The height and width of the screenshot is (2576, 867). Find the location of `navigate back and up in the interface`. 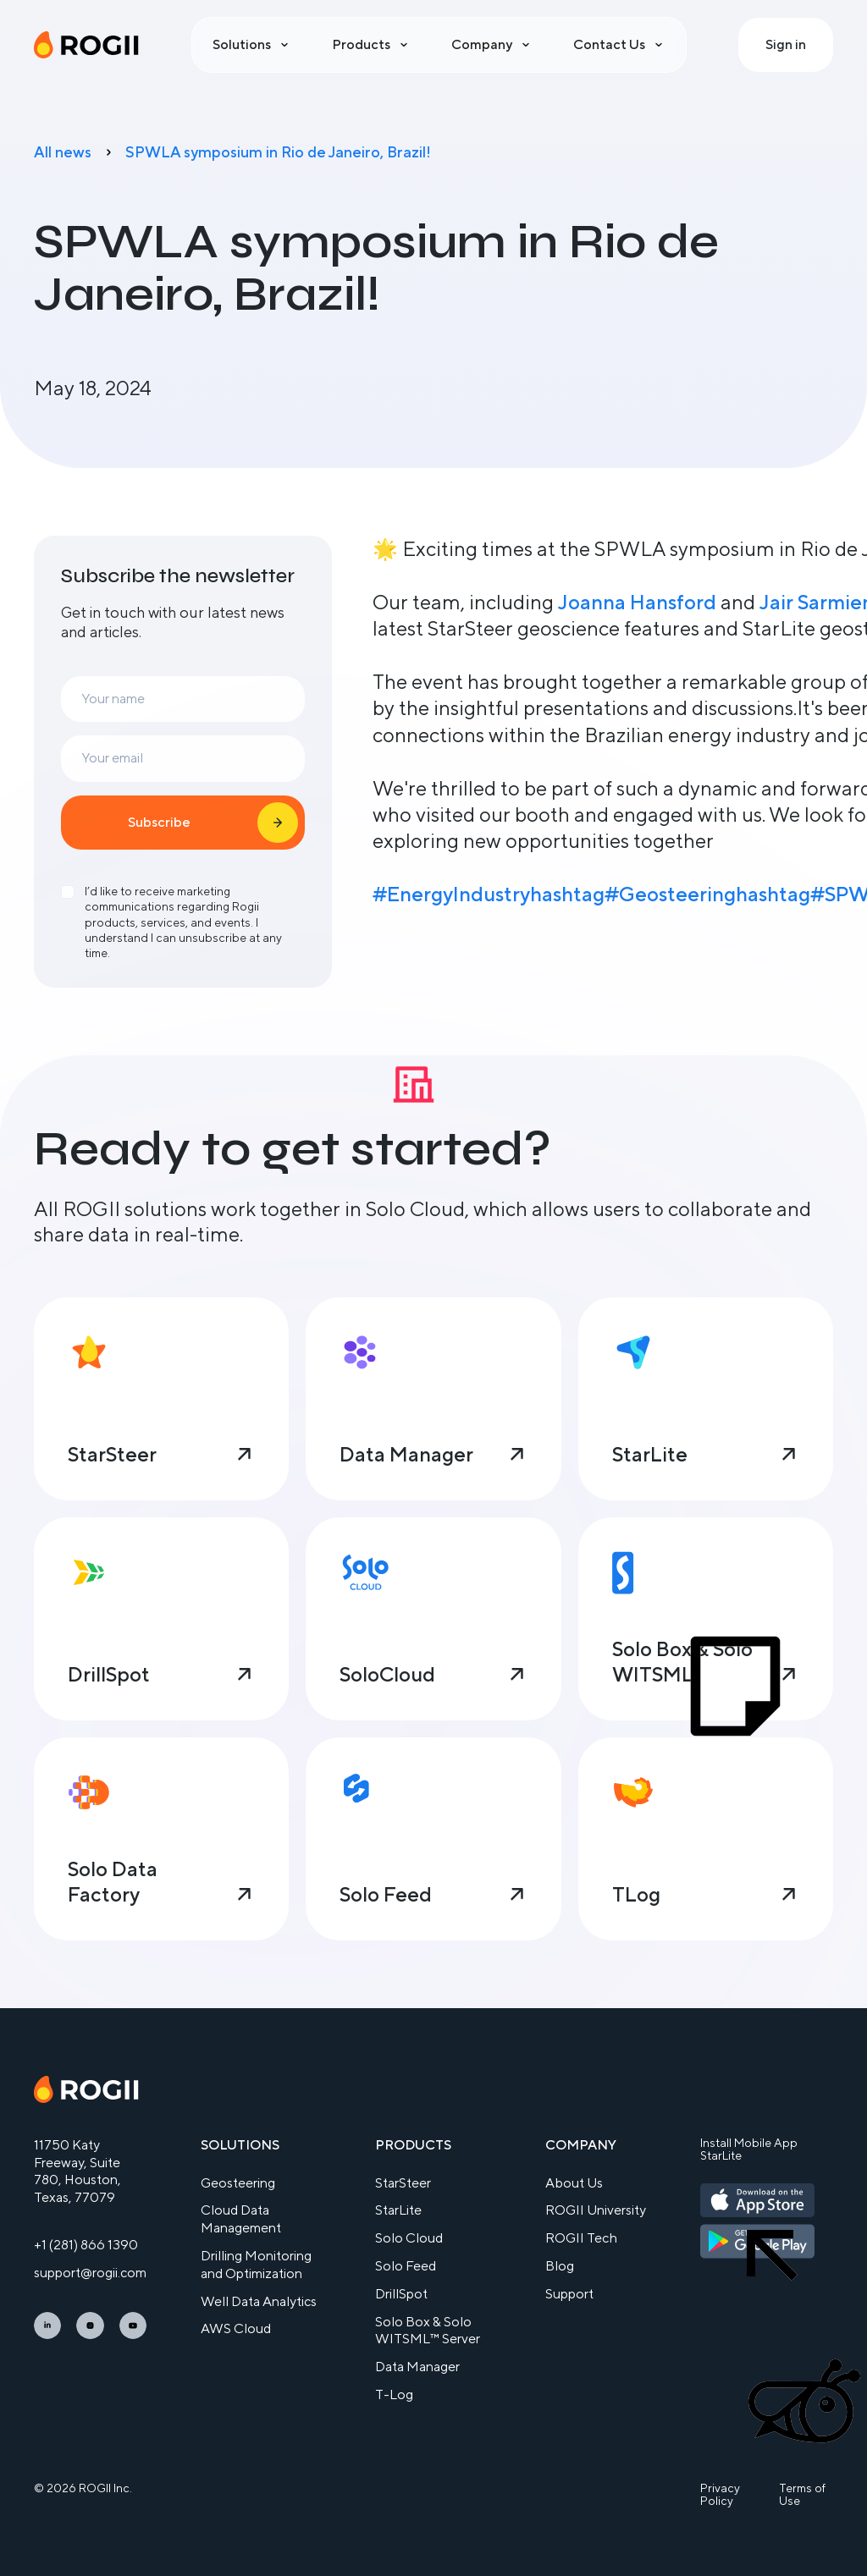

navigate back and up in the interface is located at coordinates (772, 2255).